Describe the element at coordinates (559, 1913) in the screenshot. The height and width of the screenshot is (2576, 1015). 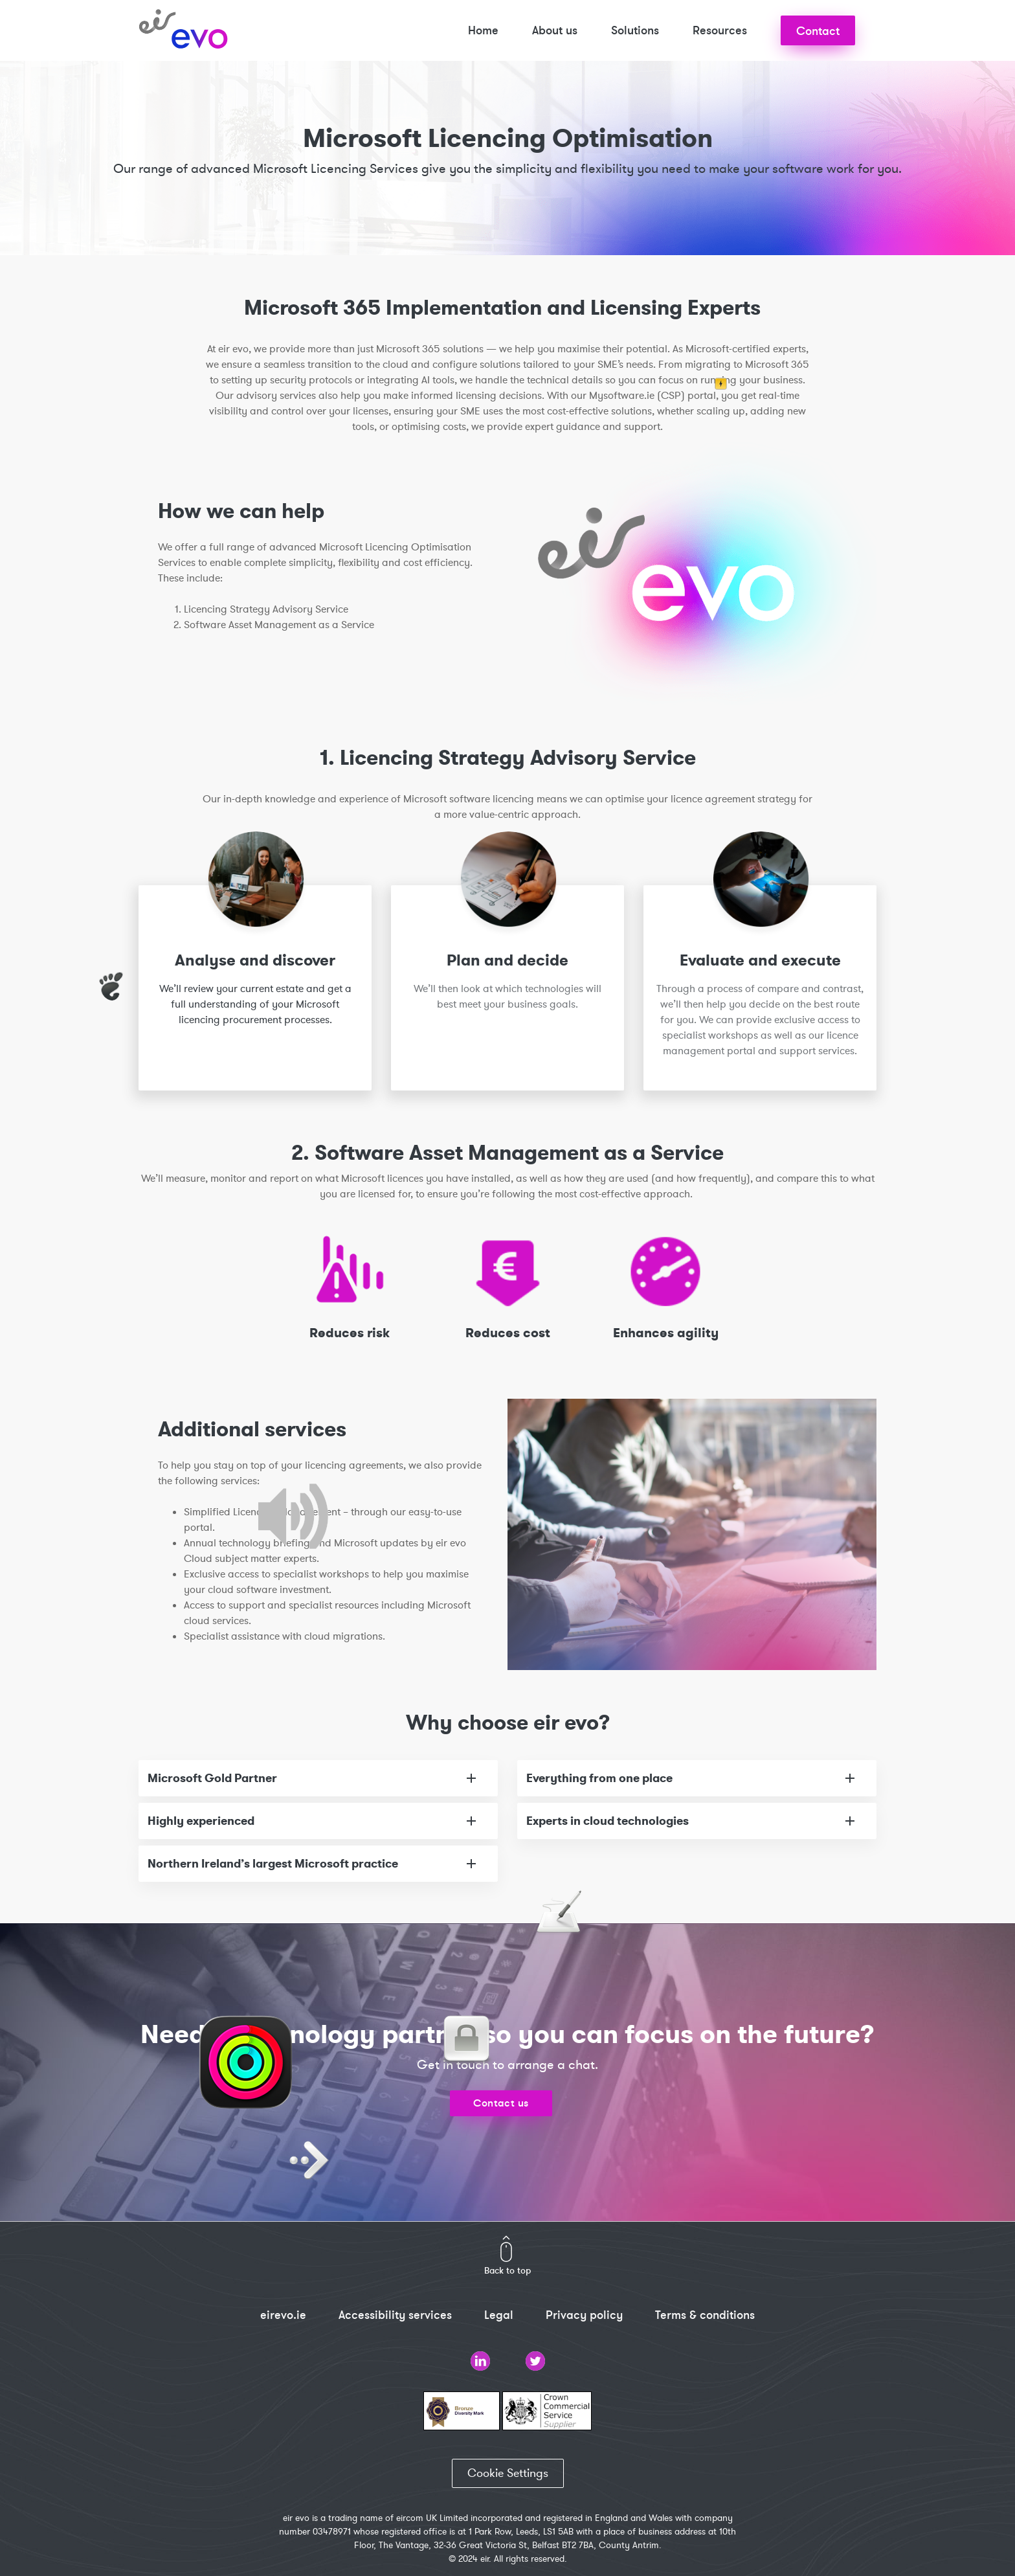
I see `connect a drawing tablet or stylus input device` at that location.